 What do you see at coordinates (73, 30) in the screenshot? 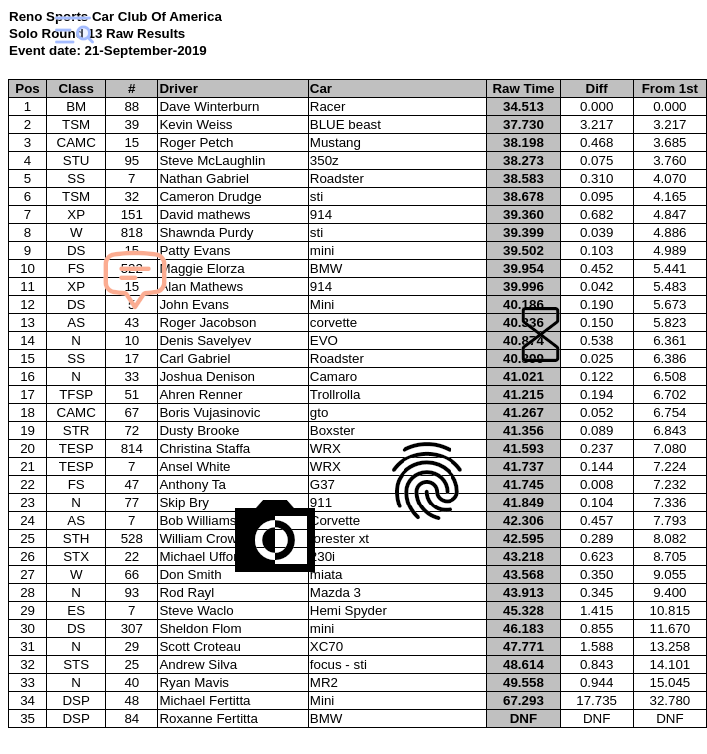
I see `search within a list or document` at bounding box center [73, 30].